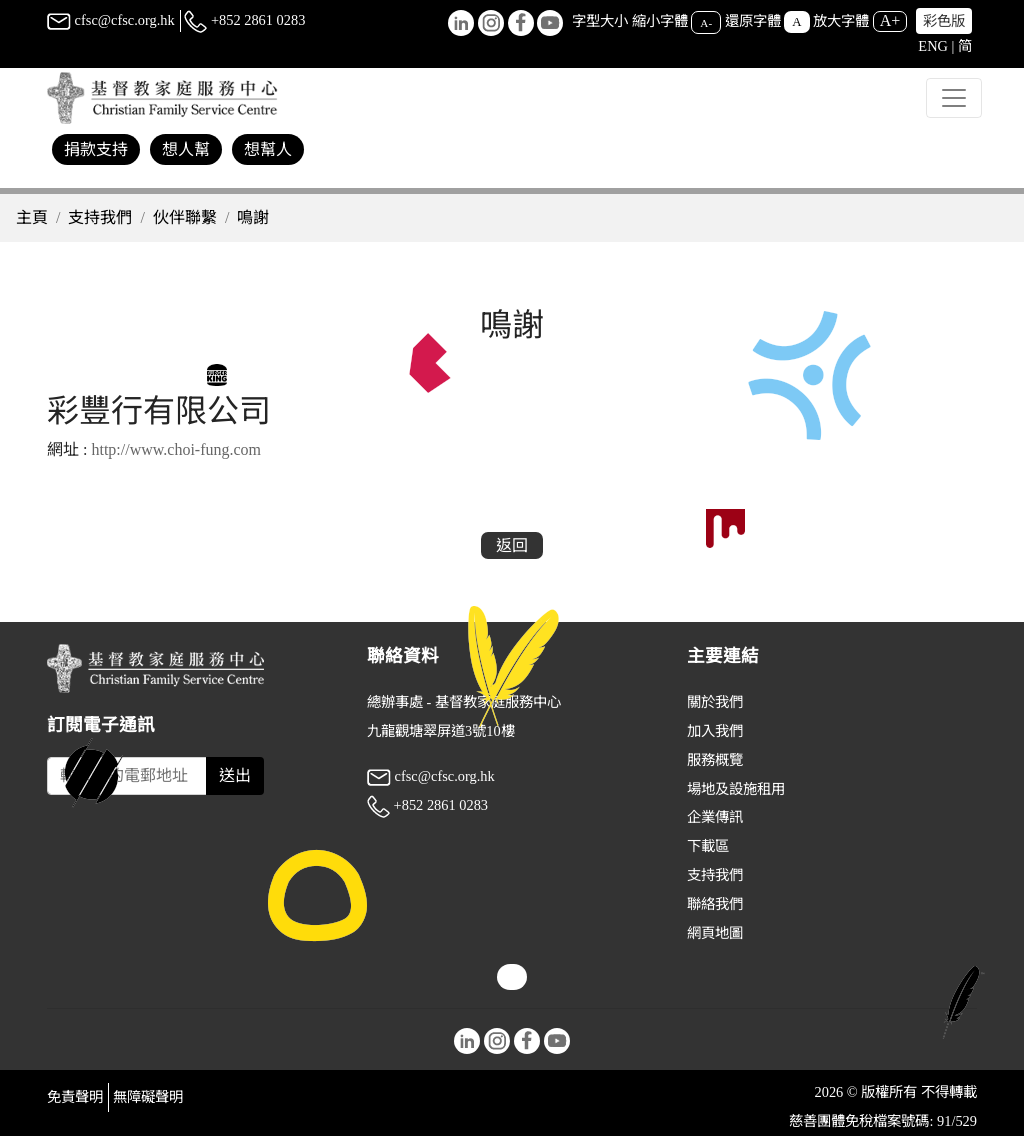 This screenshot has height=1136, width=1024. What do you see at coordinates (809, 375) in the screenshot?
I see `open Launchpad app launcher` at bounding box center [809, 375].